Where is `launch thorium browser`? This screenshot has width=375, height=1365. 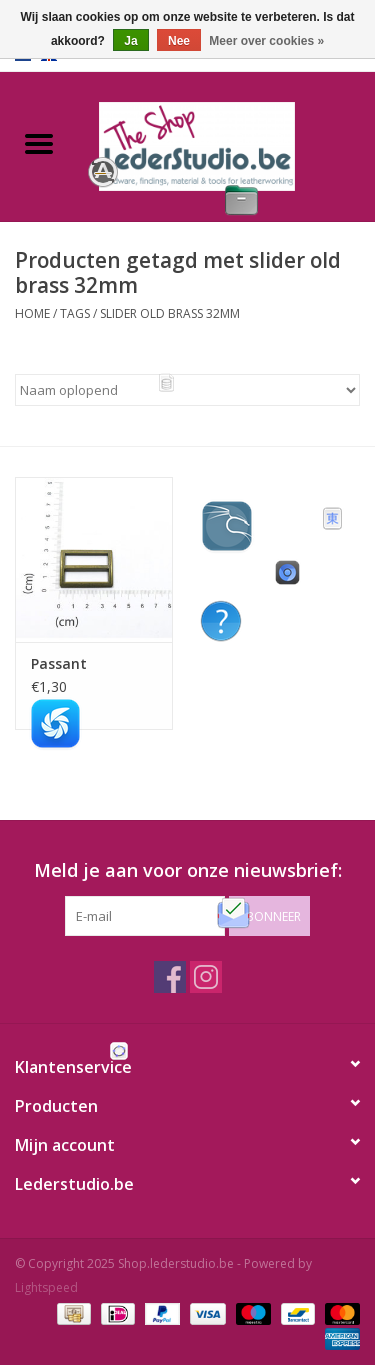
launch thorium browser is located at coordinates (287, 572).